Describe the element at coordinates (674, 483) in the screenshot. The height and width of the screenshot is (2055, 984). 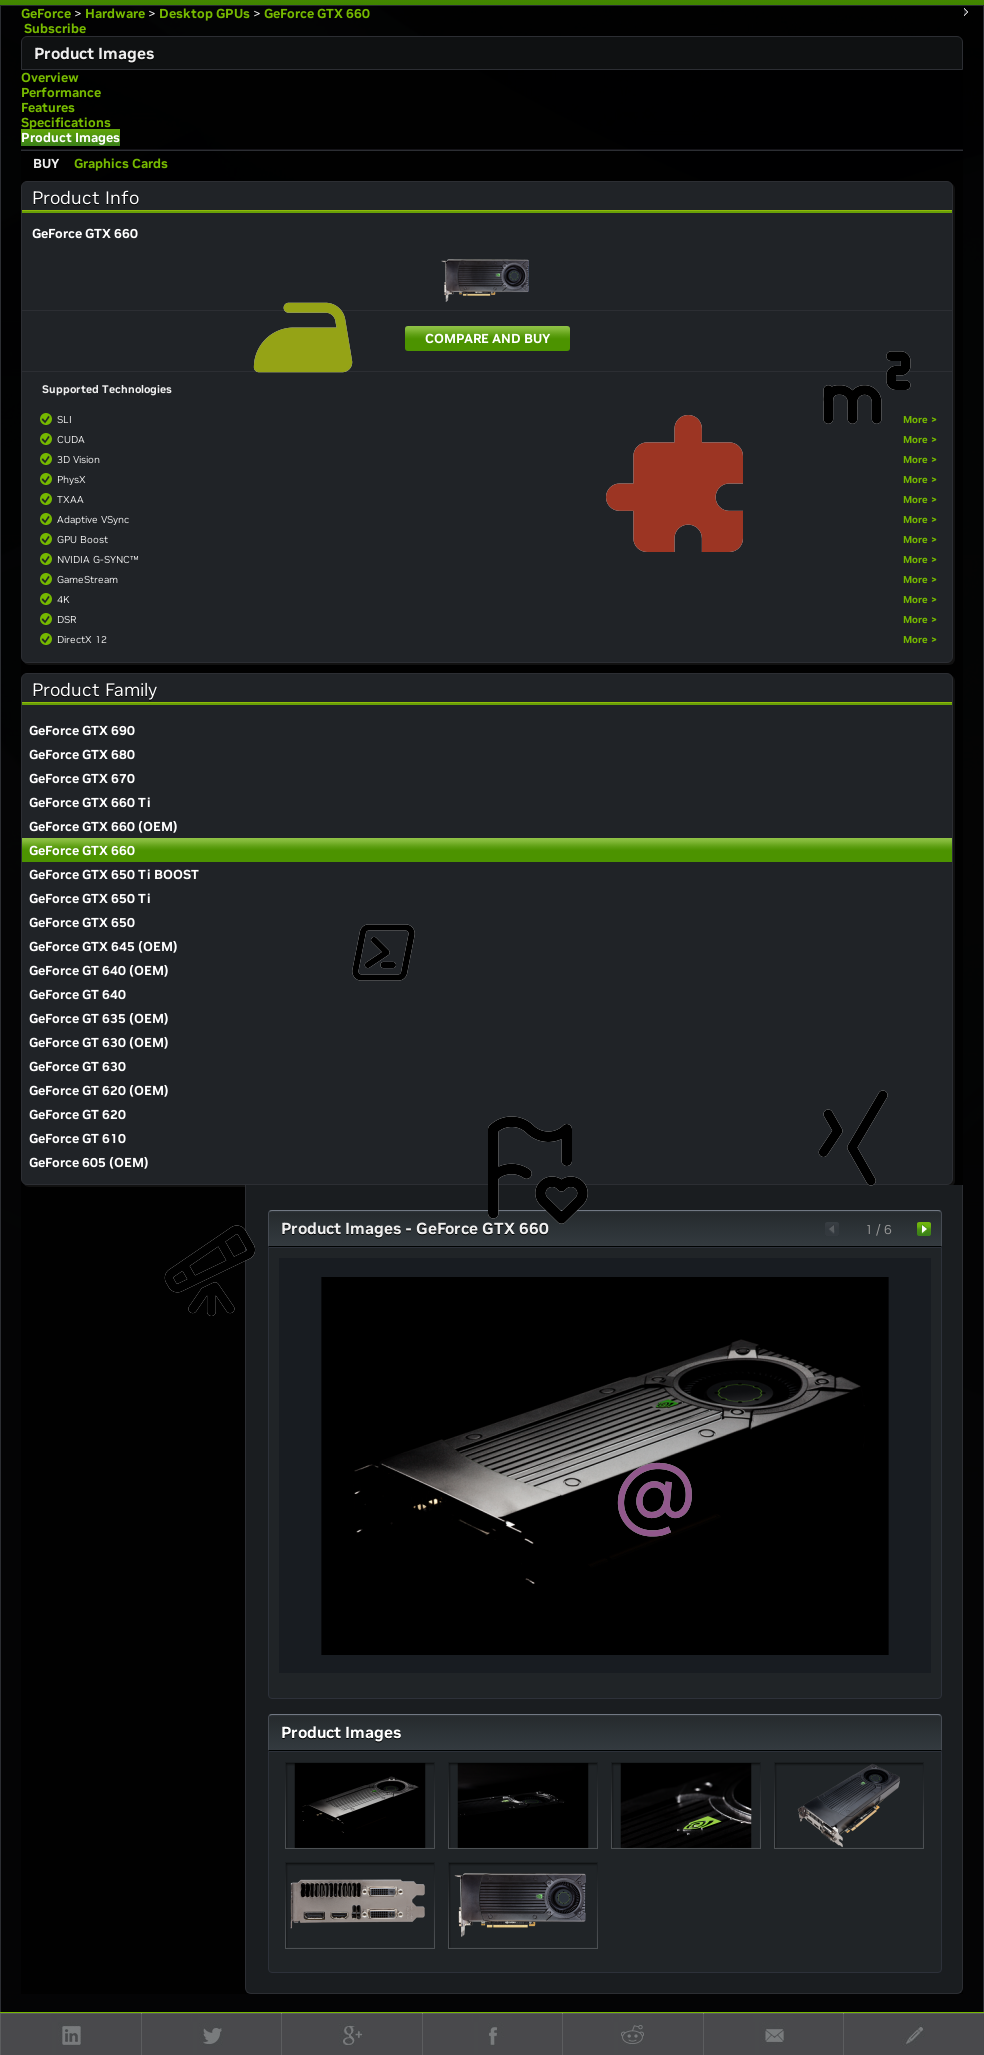
I see `manage plugins or extensions` at that location.